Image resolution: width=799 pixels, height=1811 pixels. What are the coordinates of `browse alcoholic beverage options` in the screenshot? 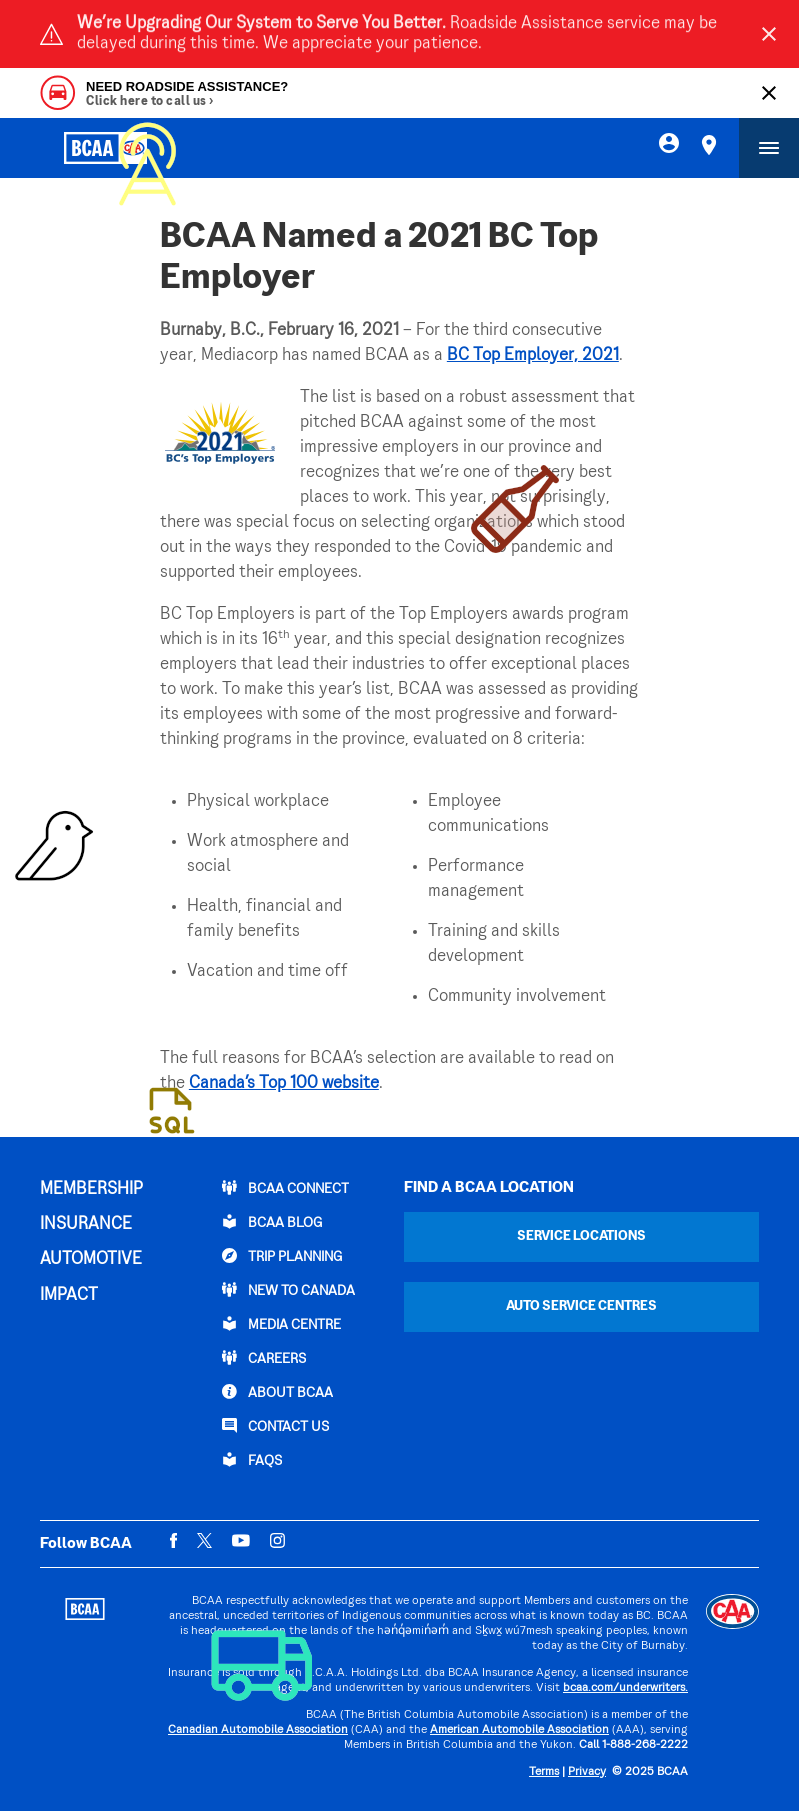 It's located at (513, 510).